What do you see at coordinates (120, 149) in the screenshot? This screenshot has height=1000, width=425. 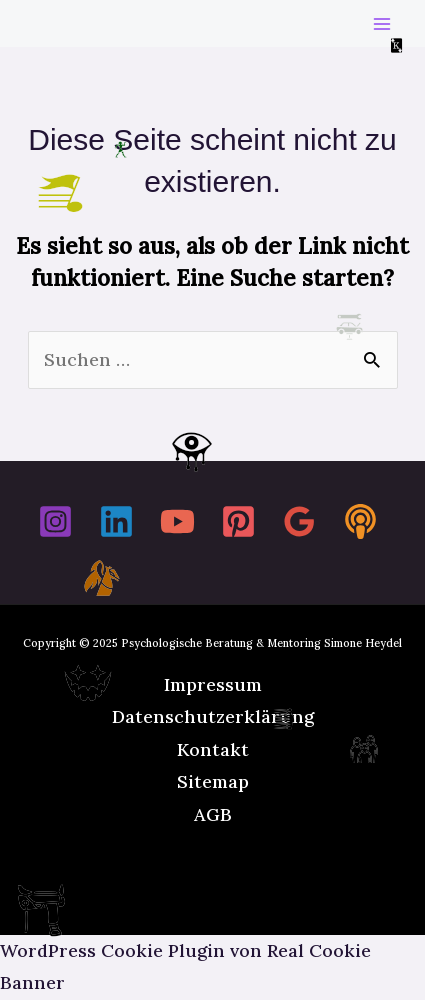 I see `select egyptian or ancient egypt theme` at bounding box center [120, 149].